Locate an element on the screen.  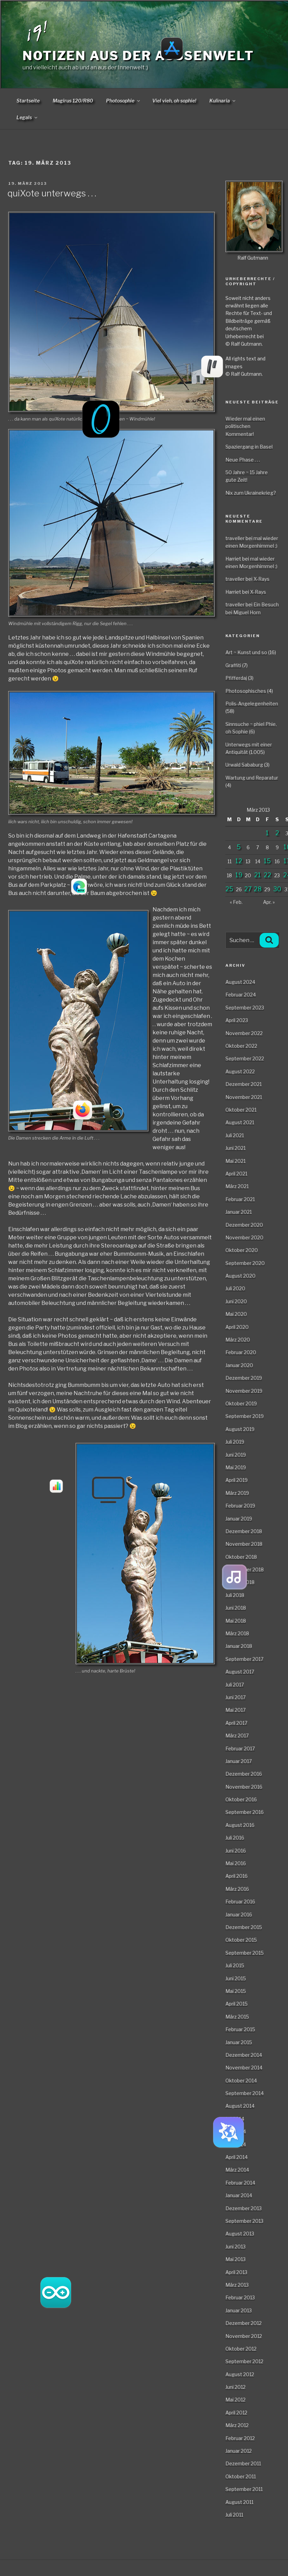
open firefox web browser is located at coordinates (82, 1110).